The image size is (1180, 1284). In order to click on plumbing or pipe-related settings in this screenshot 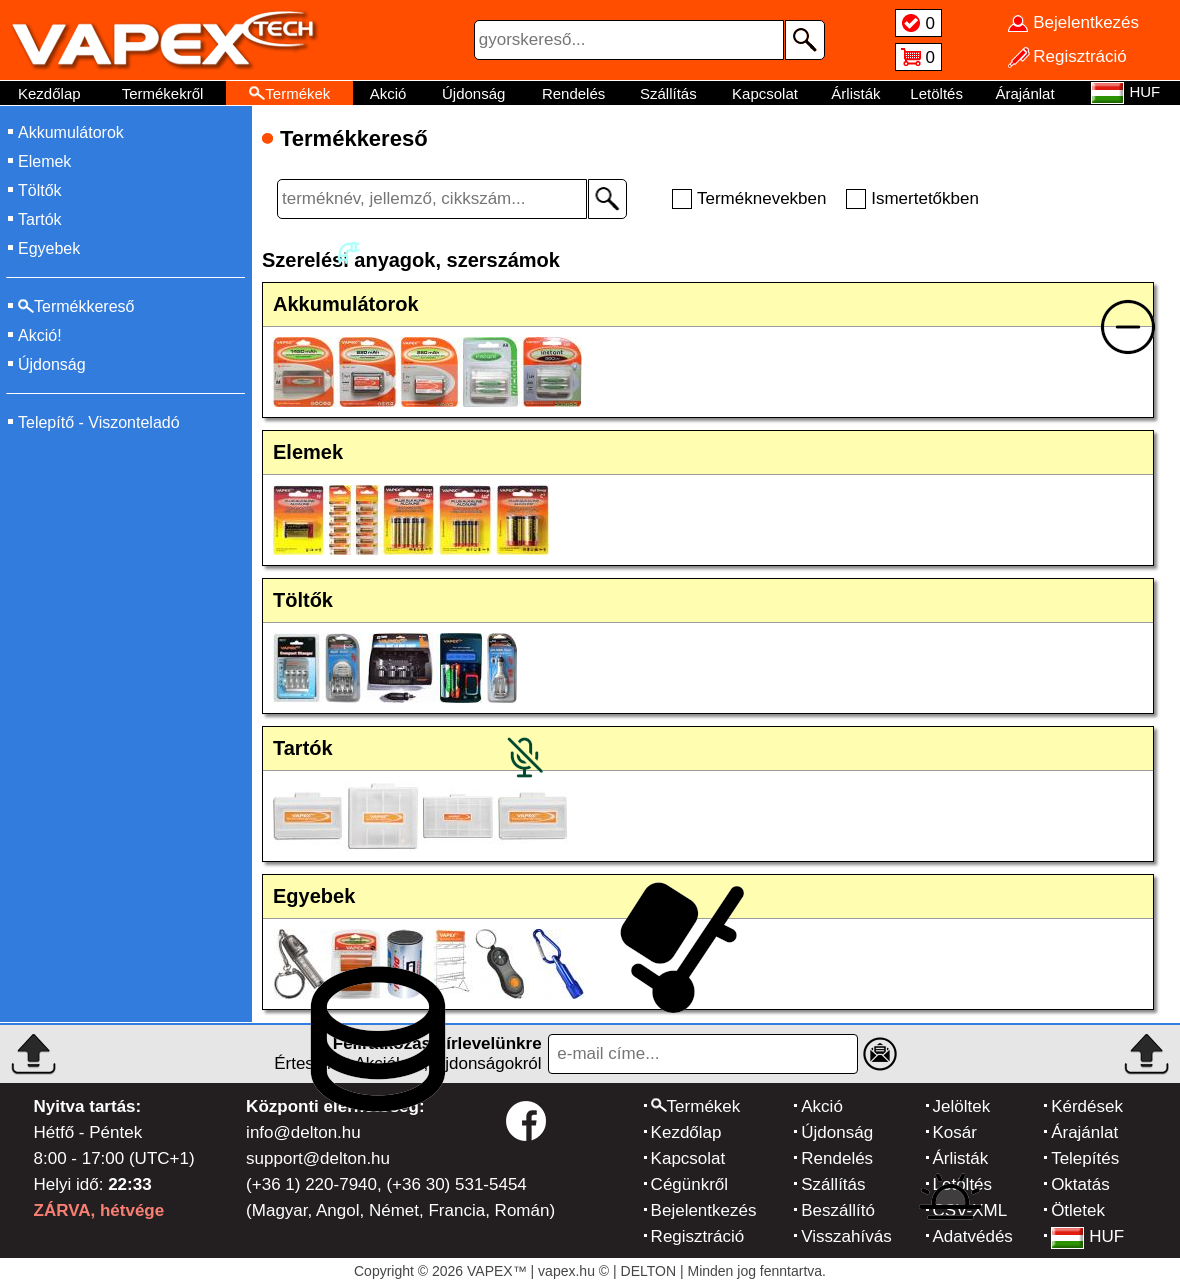, I will do `click(348, 252)`.